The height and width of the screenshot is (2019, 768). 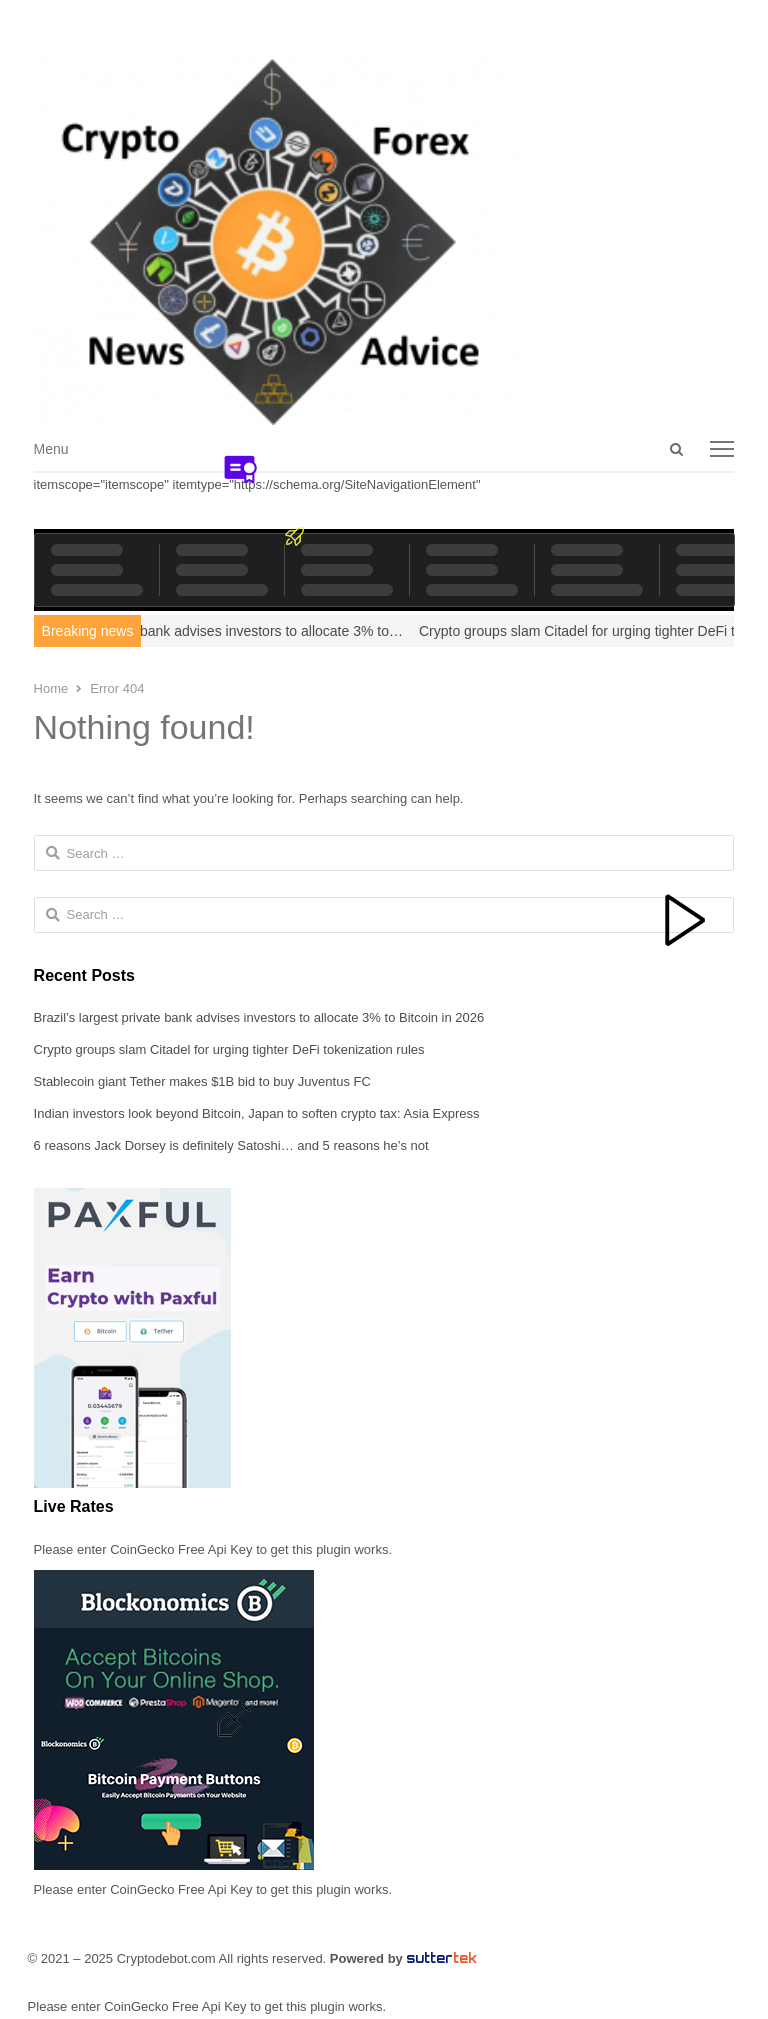 What do you see at coordinates (233, 1720) in the screenshot?
I see `access gardening or landscaping tools` at bounding box center [233, 1720].